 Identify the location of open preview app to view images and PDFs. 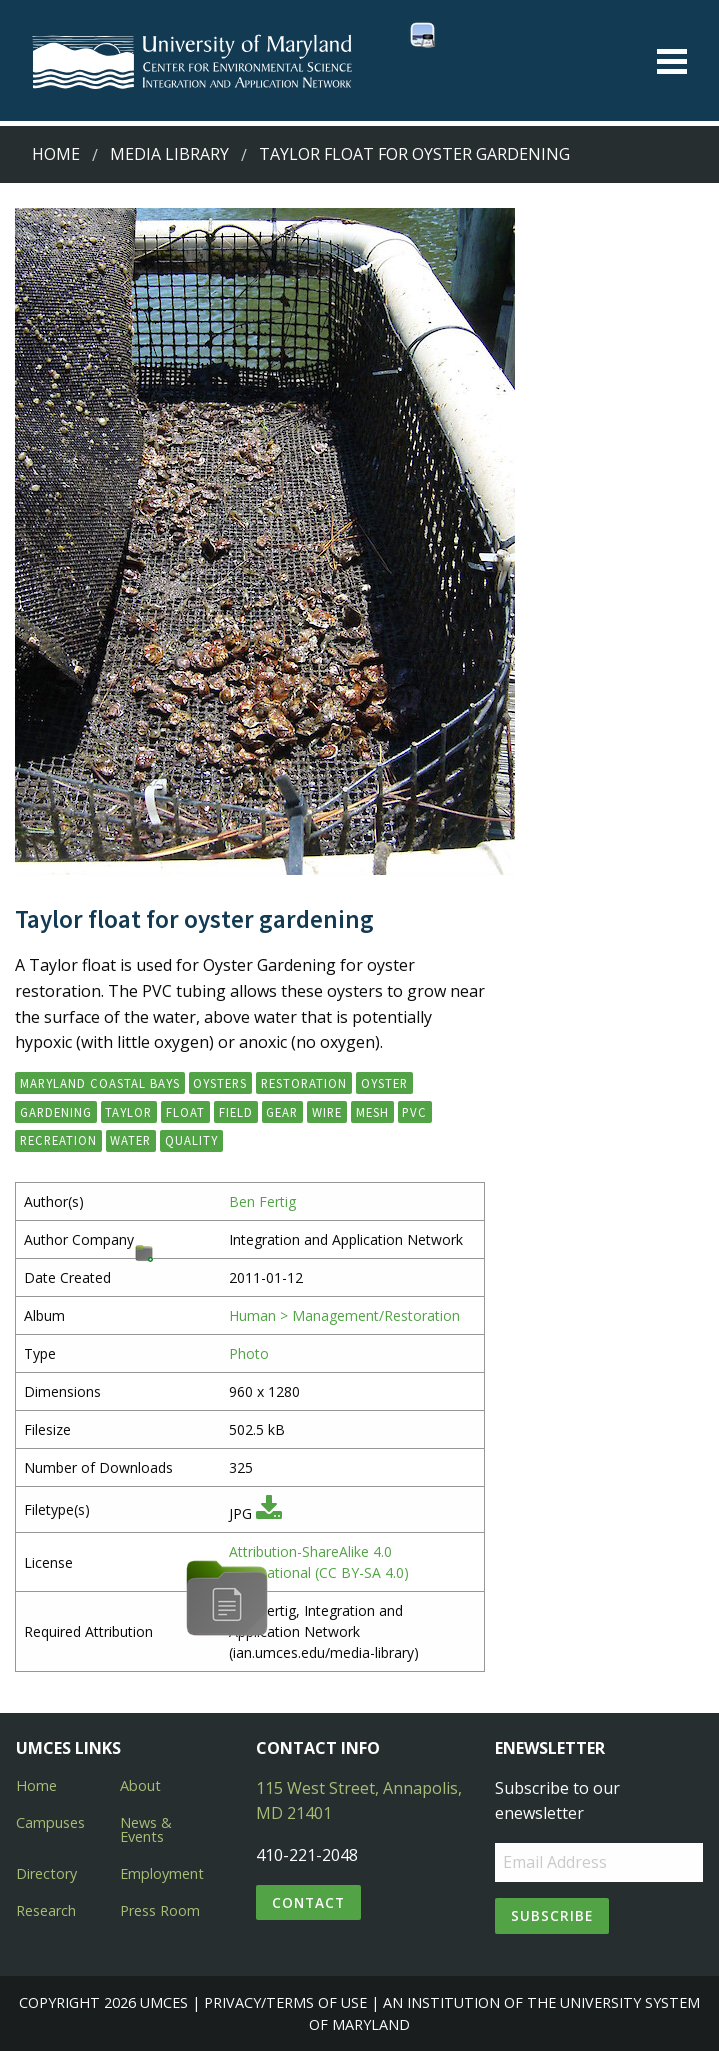
(422, 34).